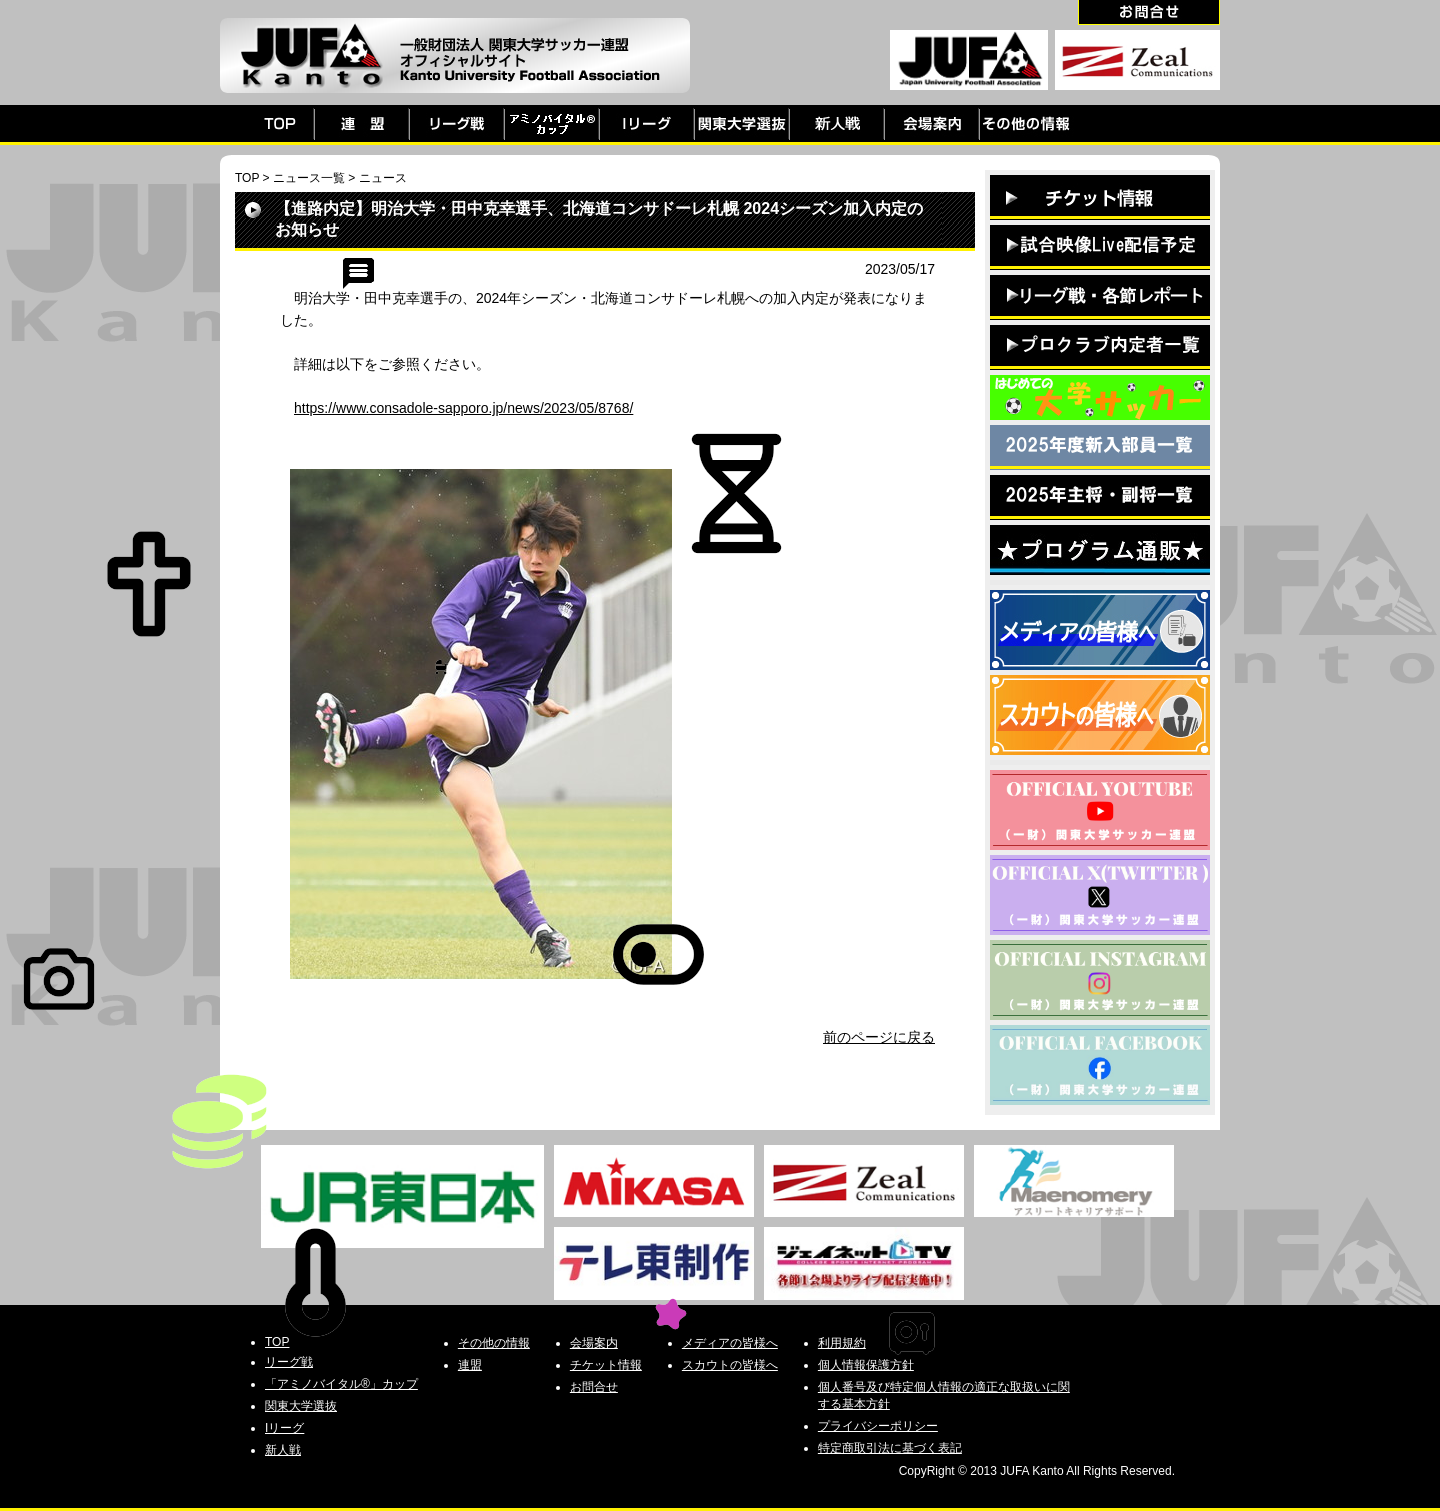 The image size is (1440, 1511). What do you see at coordinates (149, 584) in the screenshot?
I see `indicates a religious or faith-based feature` at bounding box center [149, 584].